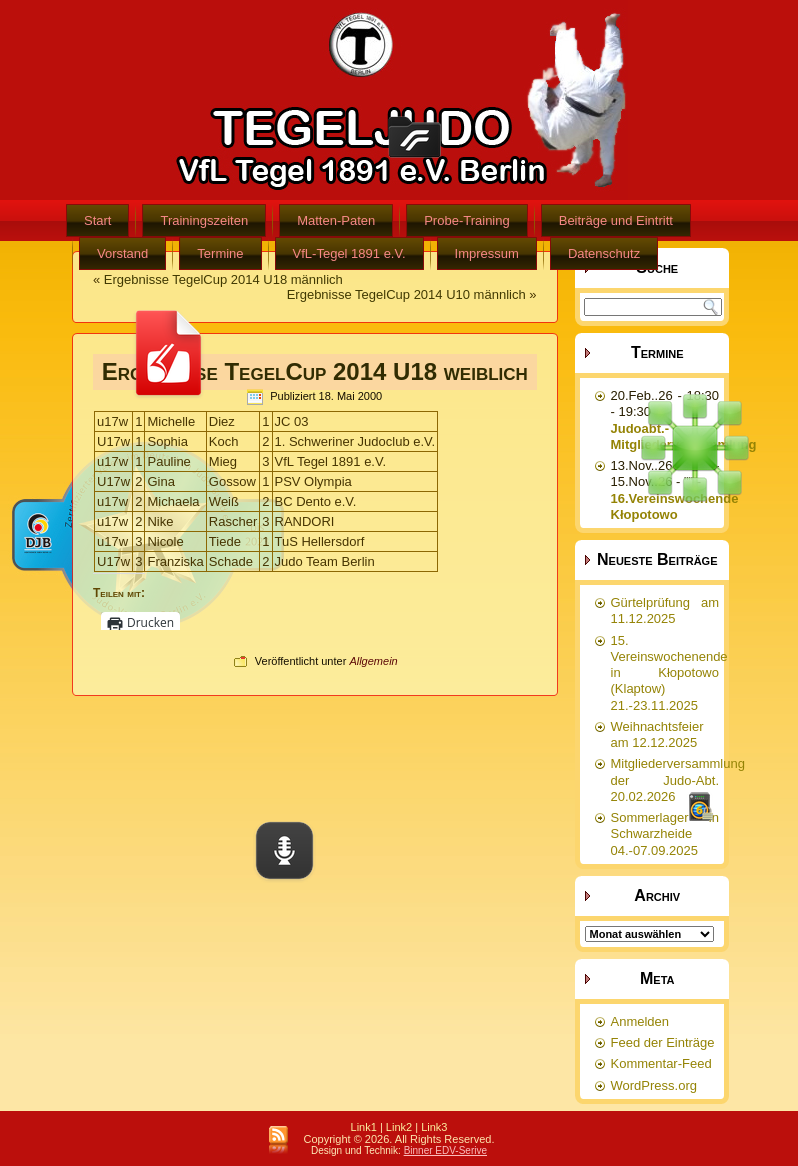  What do you see at coordinates (284, 851) in the screenshot?
I see `open podcast or audio recording app` at bounding box center [284, 851].